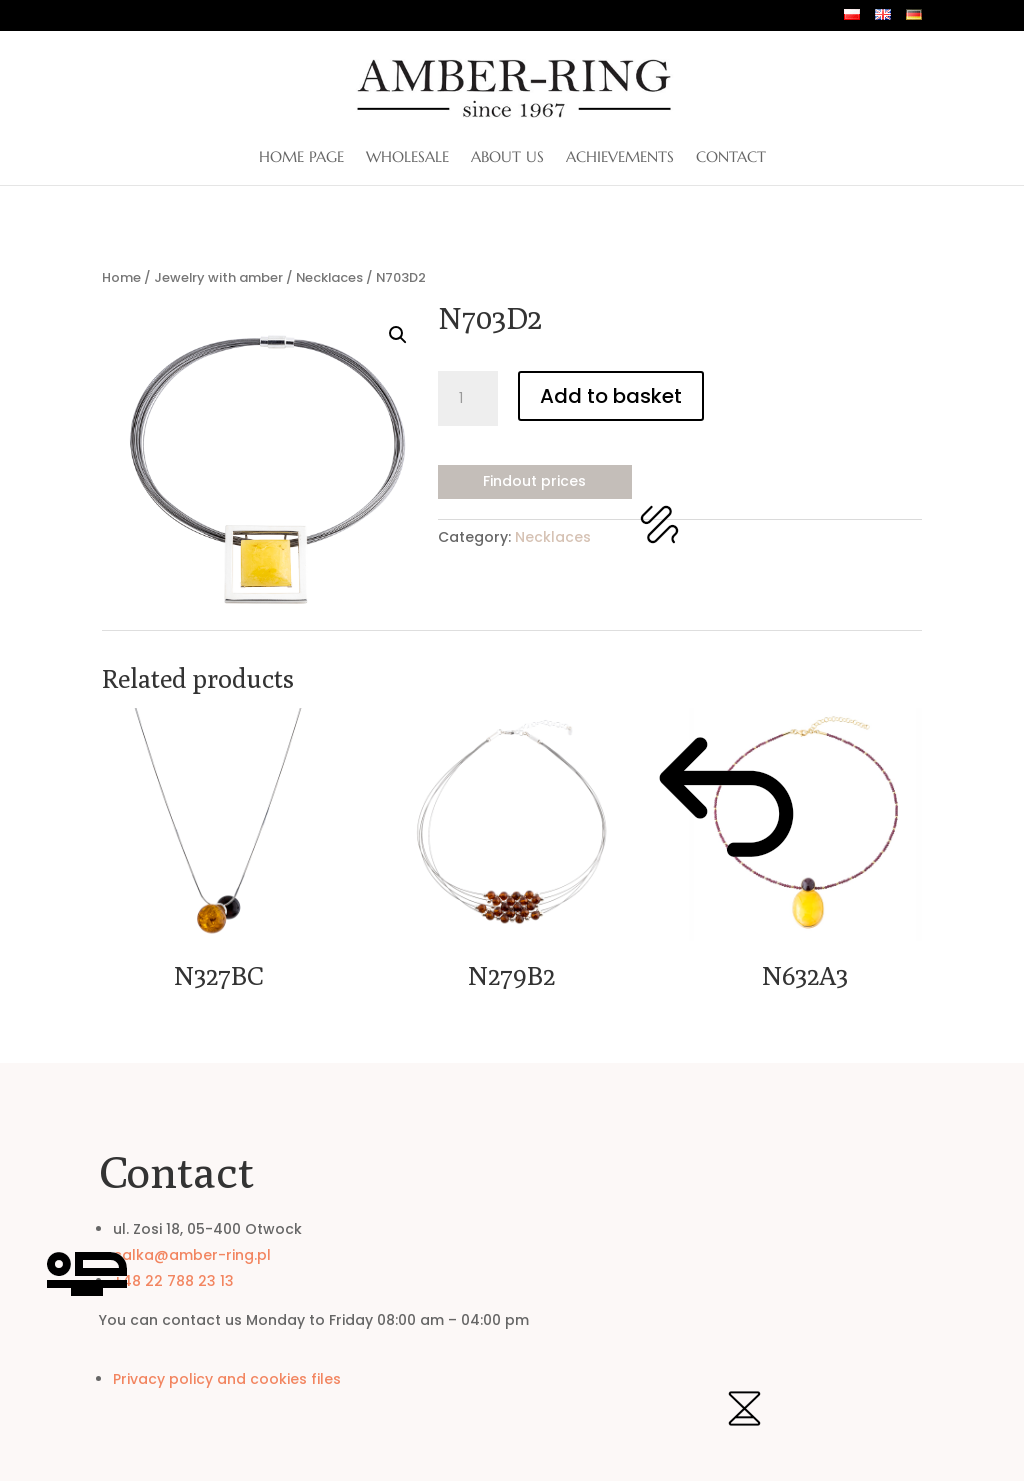 This screenshot has width=1024, height=1481. Describe the element at coordinates (726, 799) in the screenshot. I see `undo the last action` at that location.